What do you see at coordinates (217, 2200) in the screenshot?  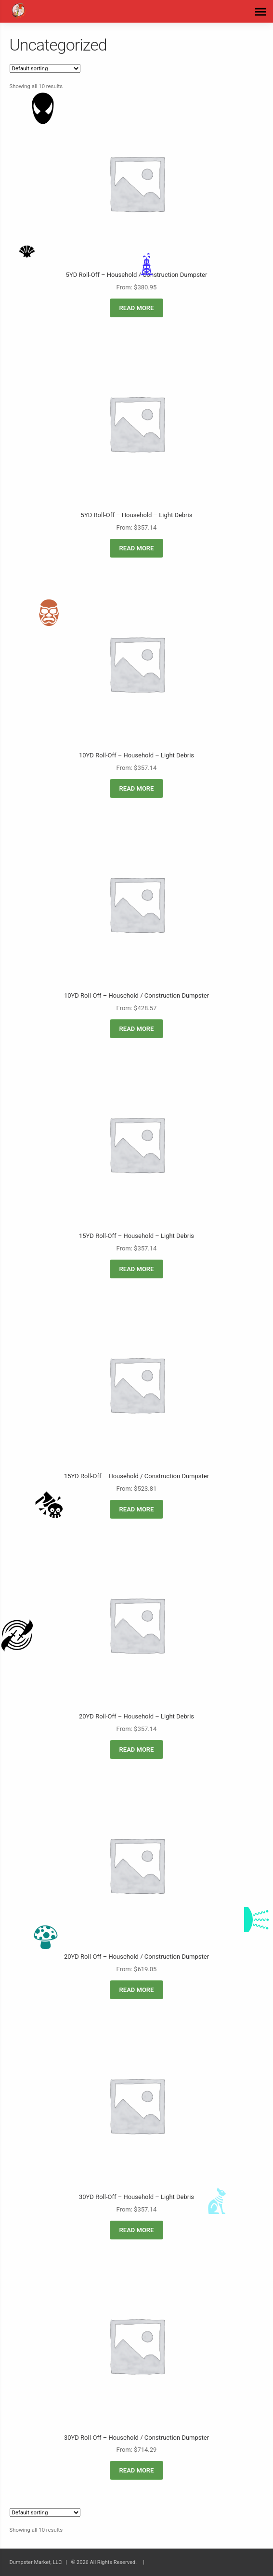 I see `access Egyptian mythology content or games` at bounding box center [217, 2200].